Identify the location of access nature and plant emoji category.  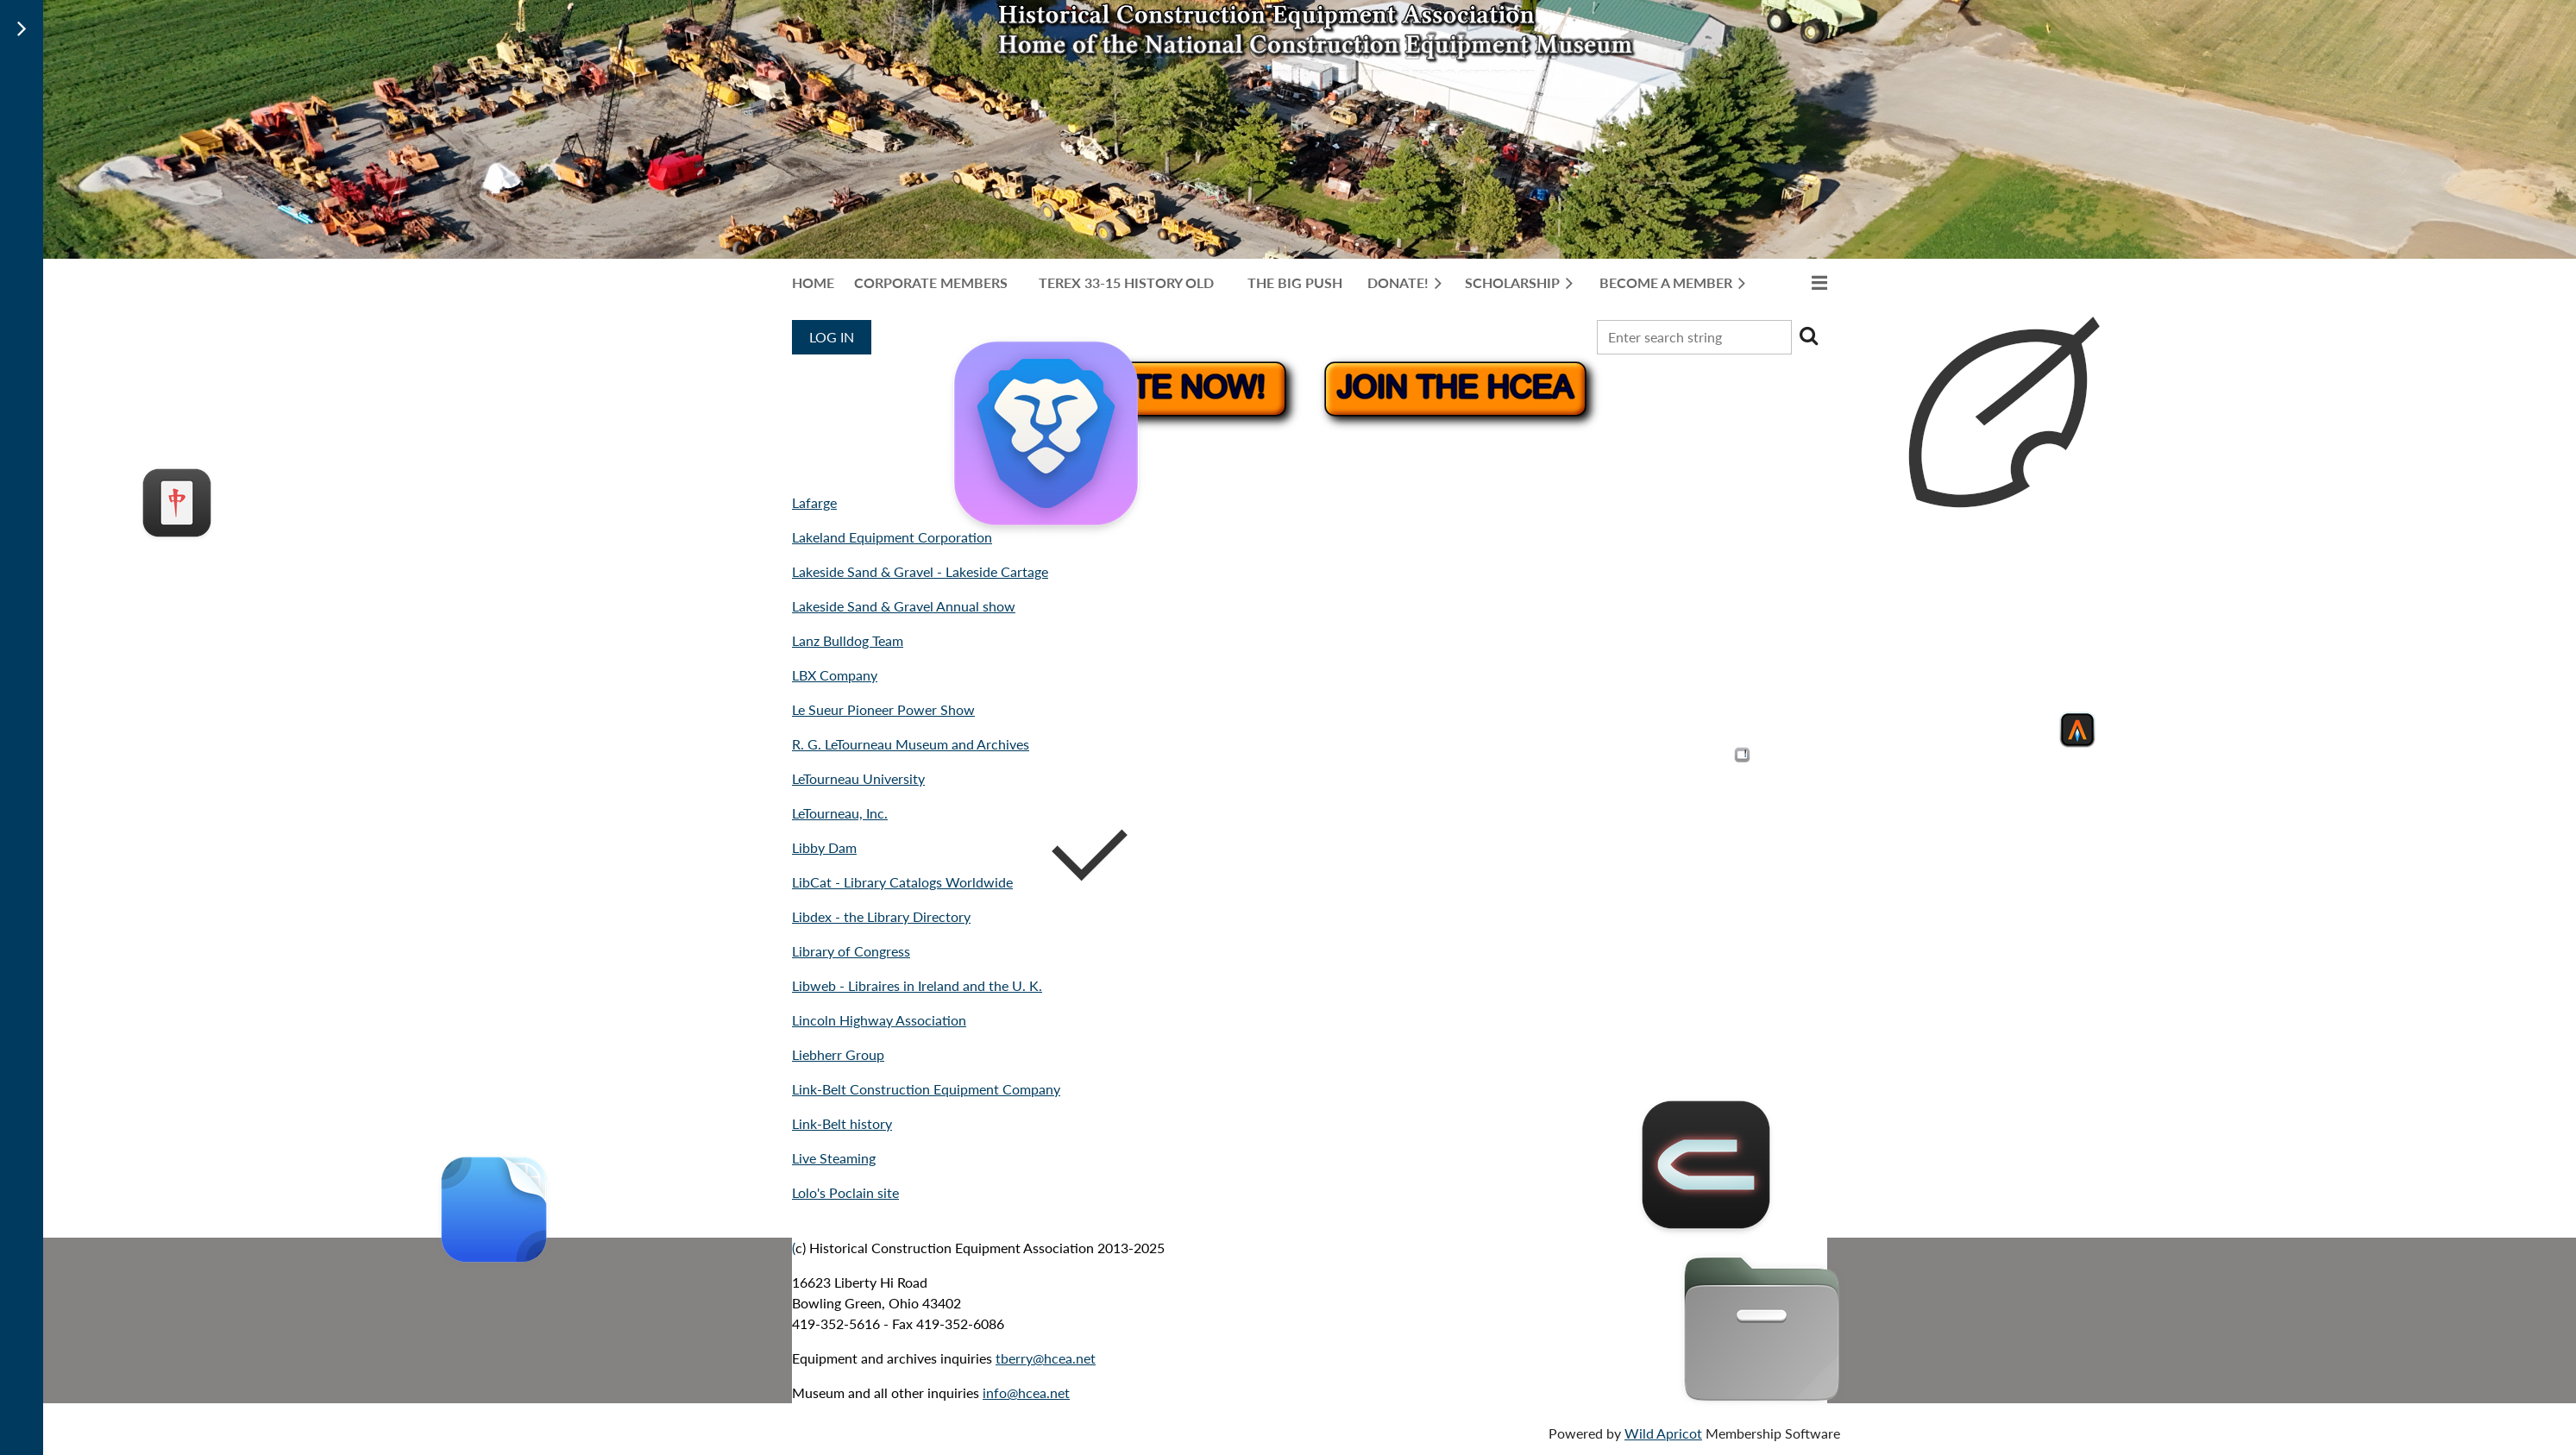
(1998, 418).